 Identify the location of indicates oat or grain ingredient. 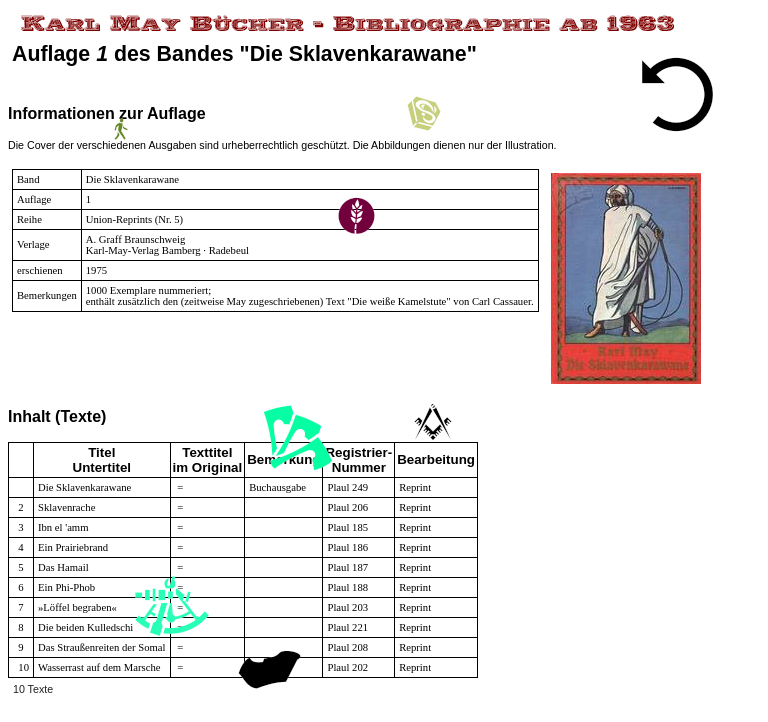
(356, 215).